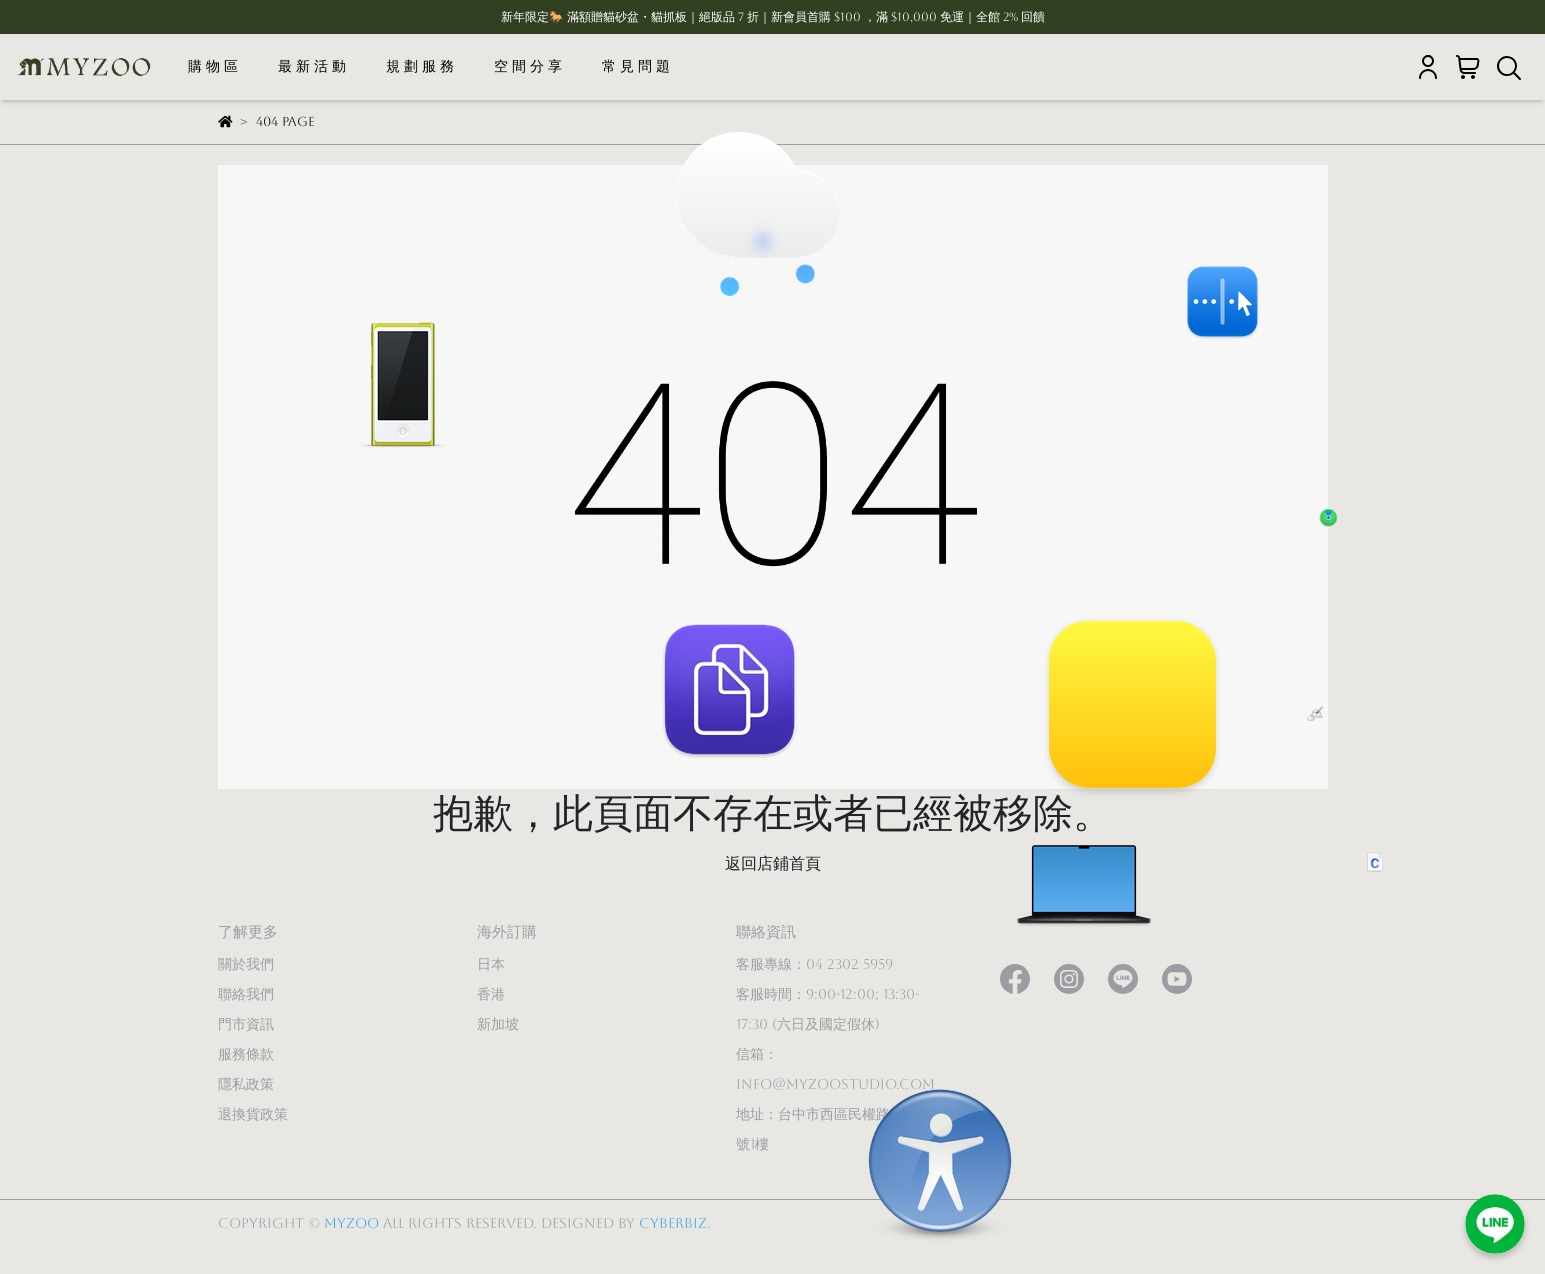 The image size is (1545, 1274). What do you see at coordinates (1315, 714) in the screenshot?
I see `configure mouse and tablet settings` at bounding box center [1315, 714].